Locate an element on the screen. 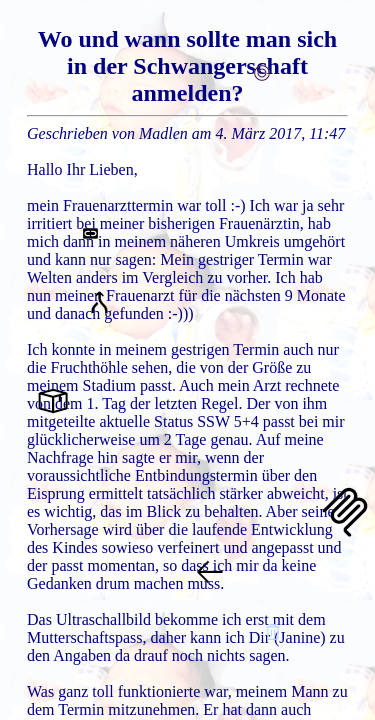  view package or module contents is located at coordinates (52, 400).